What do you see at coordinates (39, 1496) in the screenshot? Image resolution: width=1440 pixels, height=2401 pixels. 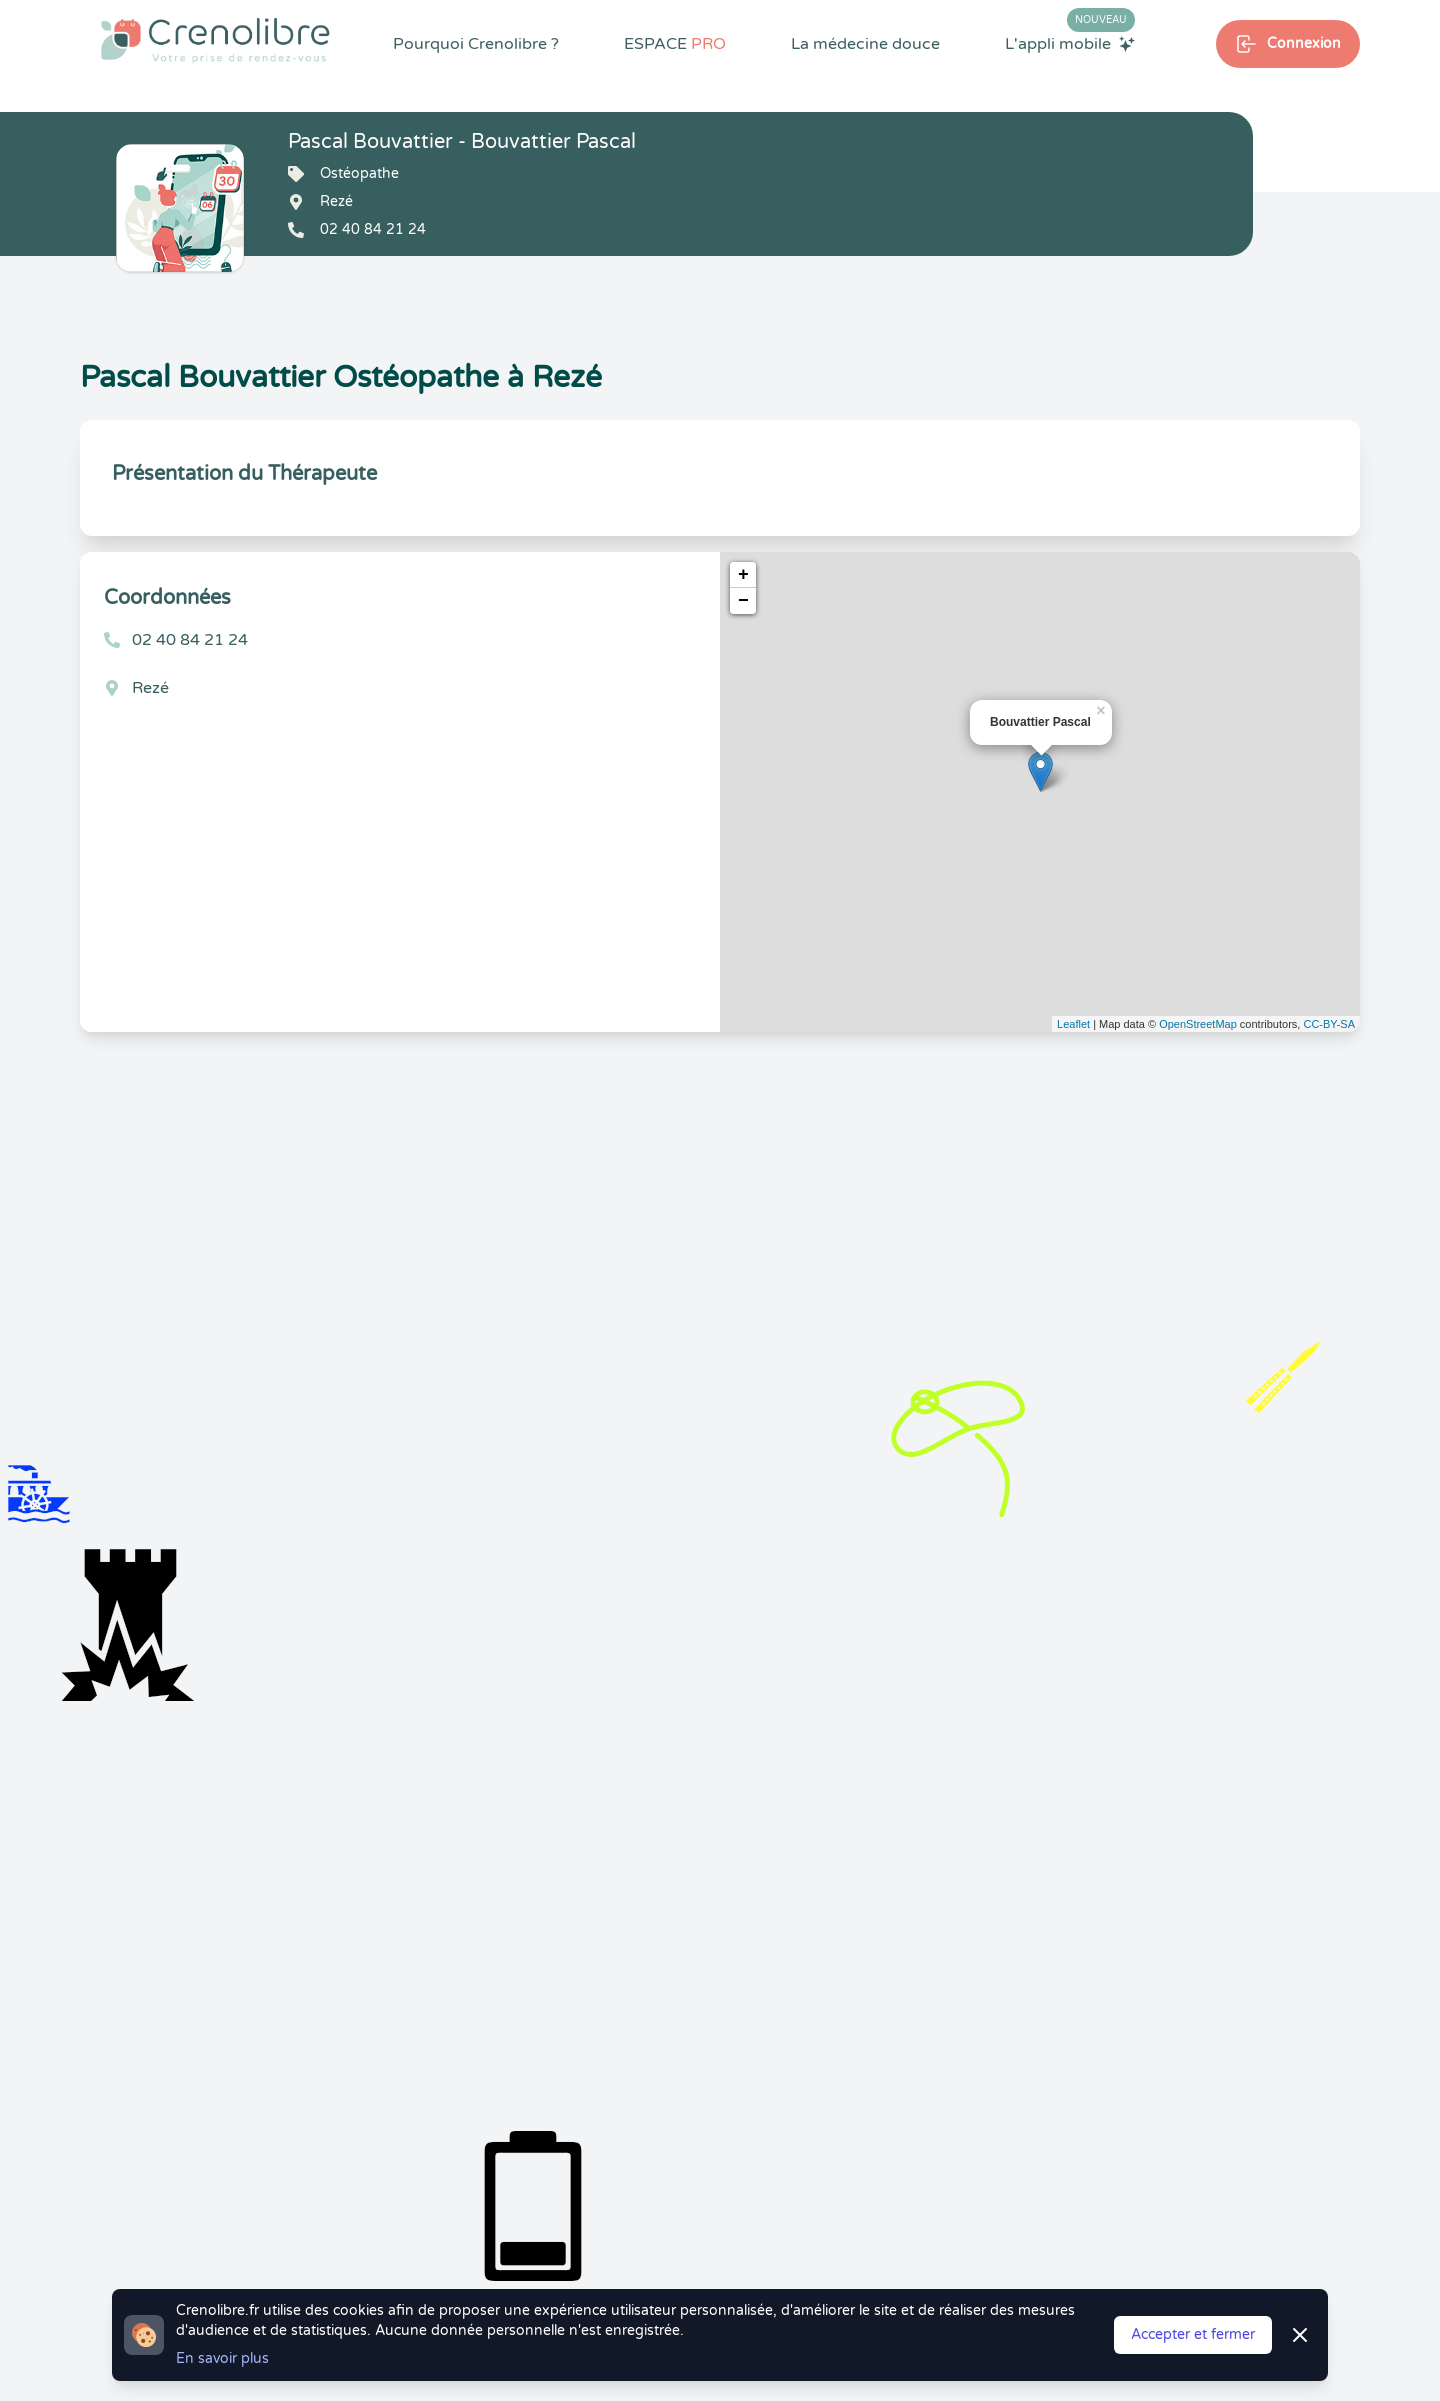 I see `navigate to riverboat or steamship tours` at bounding box center [39, 1496].